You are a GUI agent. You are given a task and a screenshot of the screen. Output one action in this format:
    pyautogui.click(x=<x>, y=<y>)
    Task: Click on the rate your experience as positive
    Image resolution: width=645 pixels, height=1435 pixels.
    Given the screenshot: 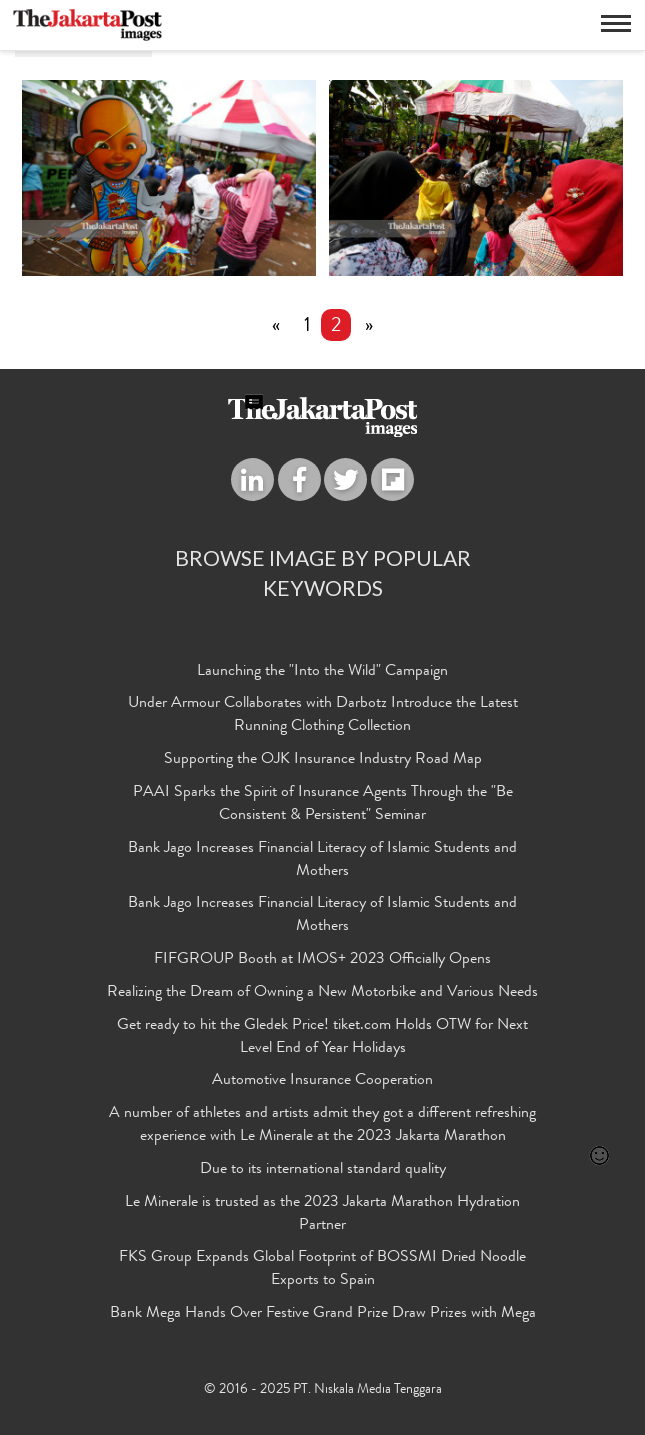 What is the action you would take?
    pyautogui.click(x=599, y=1155)
    